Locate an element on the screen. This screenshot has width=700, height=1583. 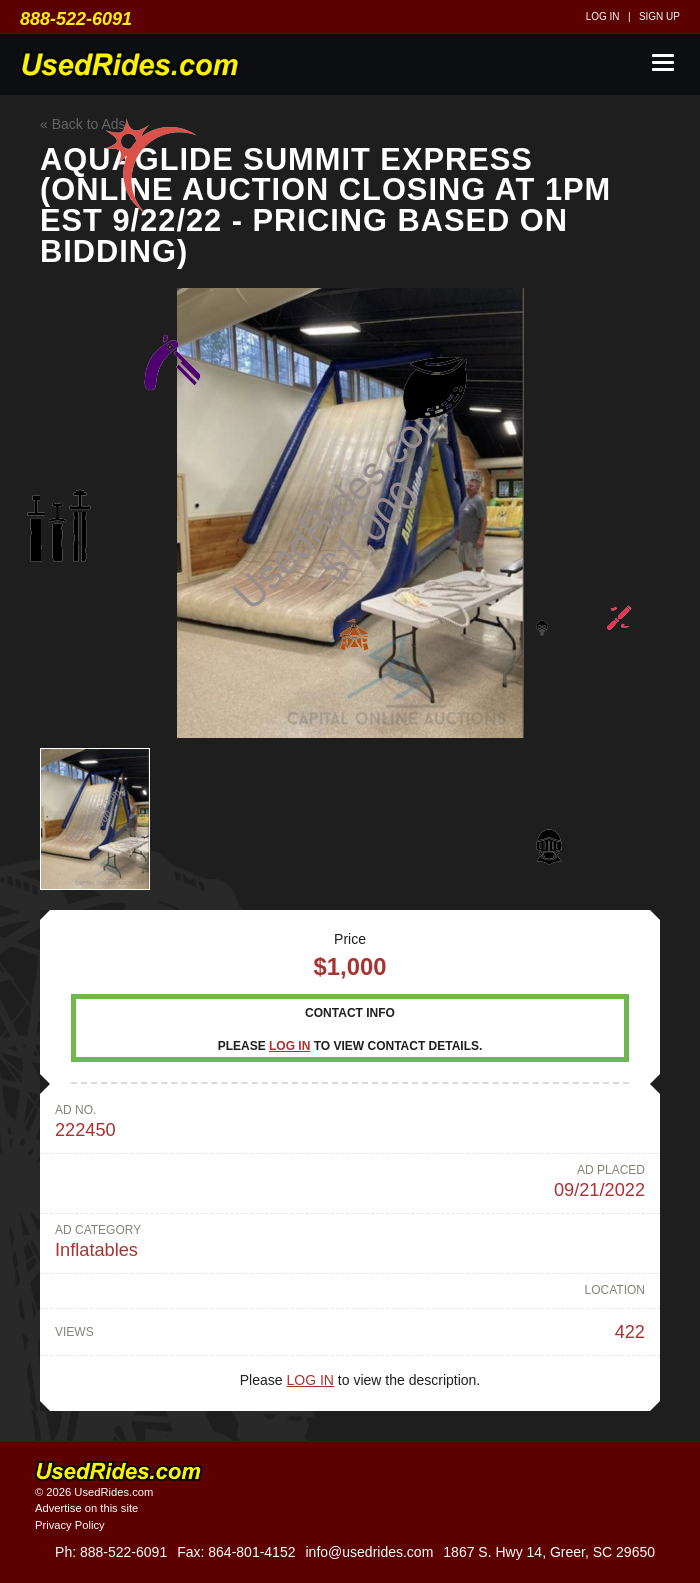
indicates hazardous environment or toxic area in game is located at coordinates (542, 628).